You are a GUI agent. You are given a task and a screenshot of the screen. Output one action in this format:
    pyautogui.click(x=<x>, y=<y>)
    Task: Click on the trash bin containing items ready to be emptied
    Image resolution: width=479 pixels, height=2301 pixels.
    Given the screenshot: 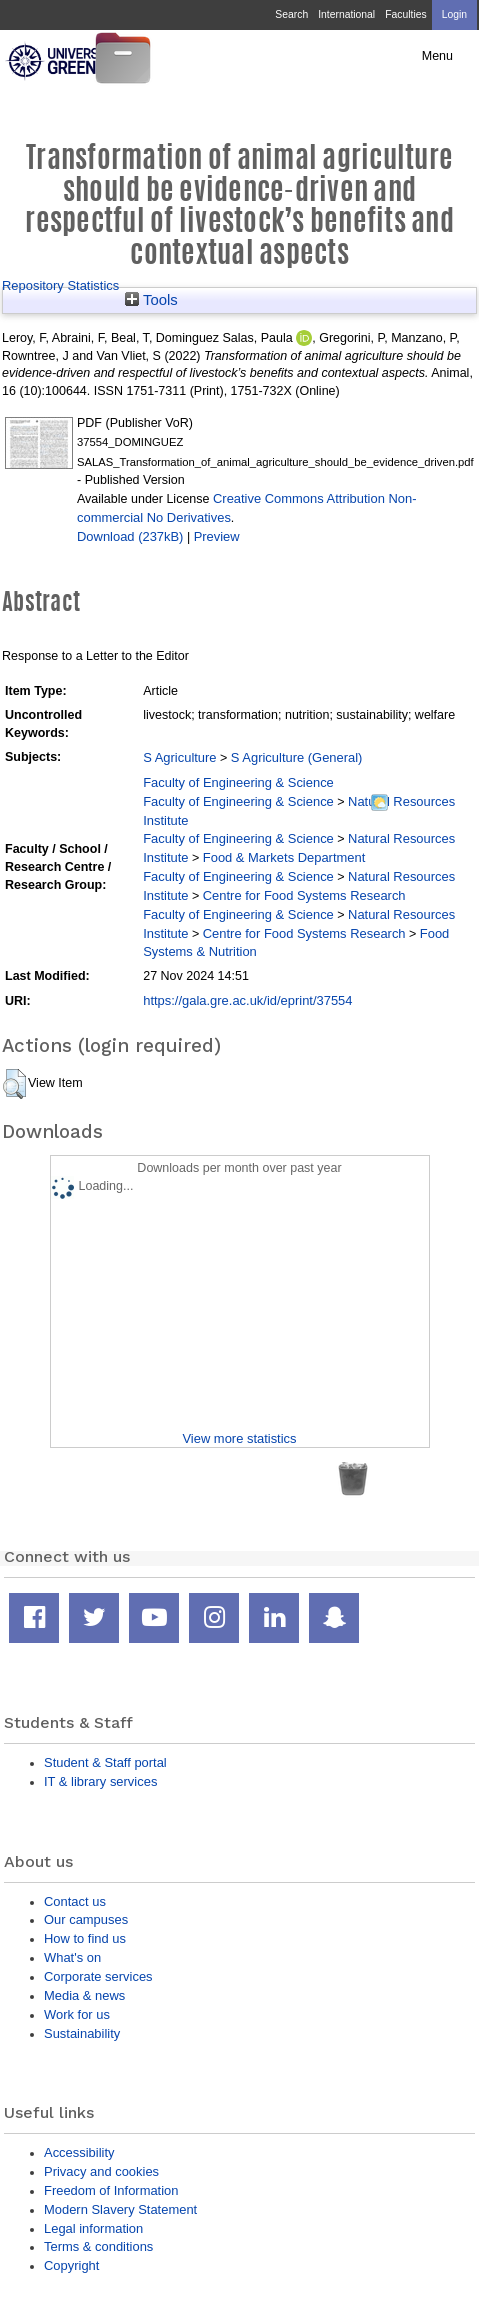 What is the action you would take?
    pyautogui.click(x=353, y=1479)
    